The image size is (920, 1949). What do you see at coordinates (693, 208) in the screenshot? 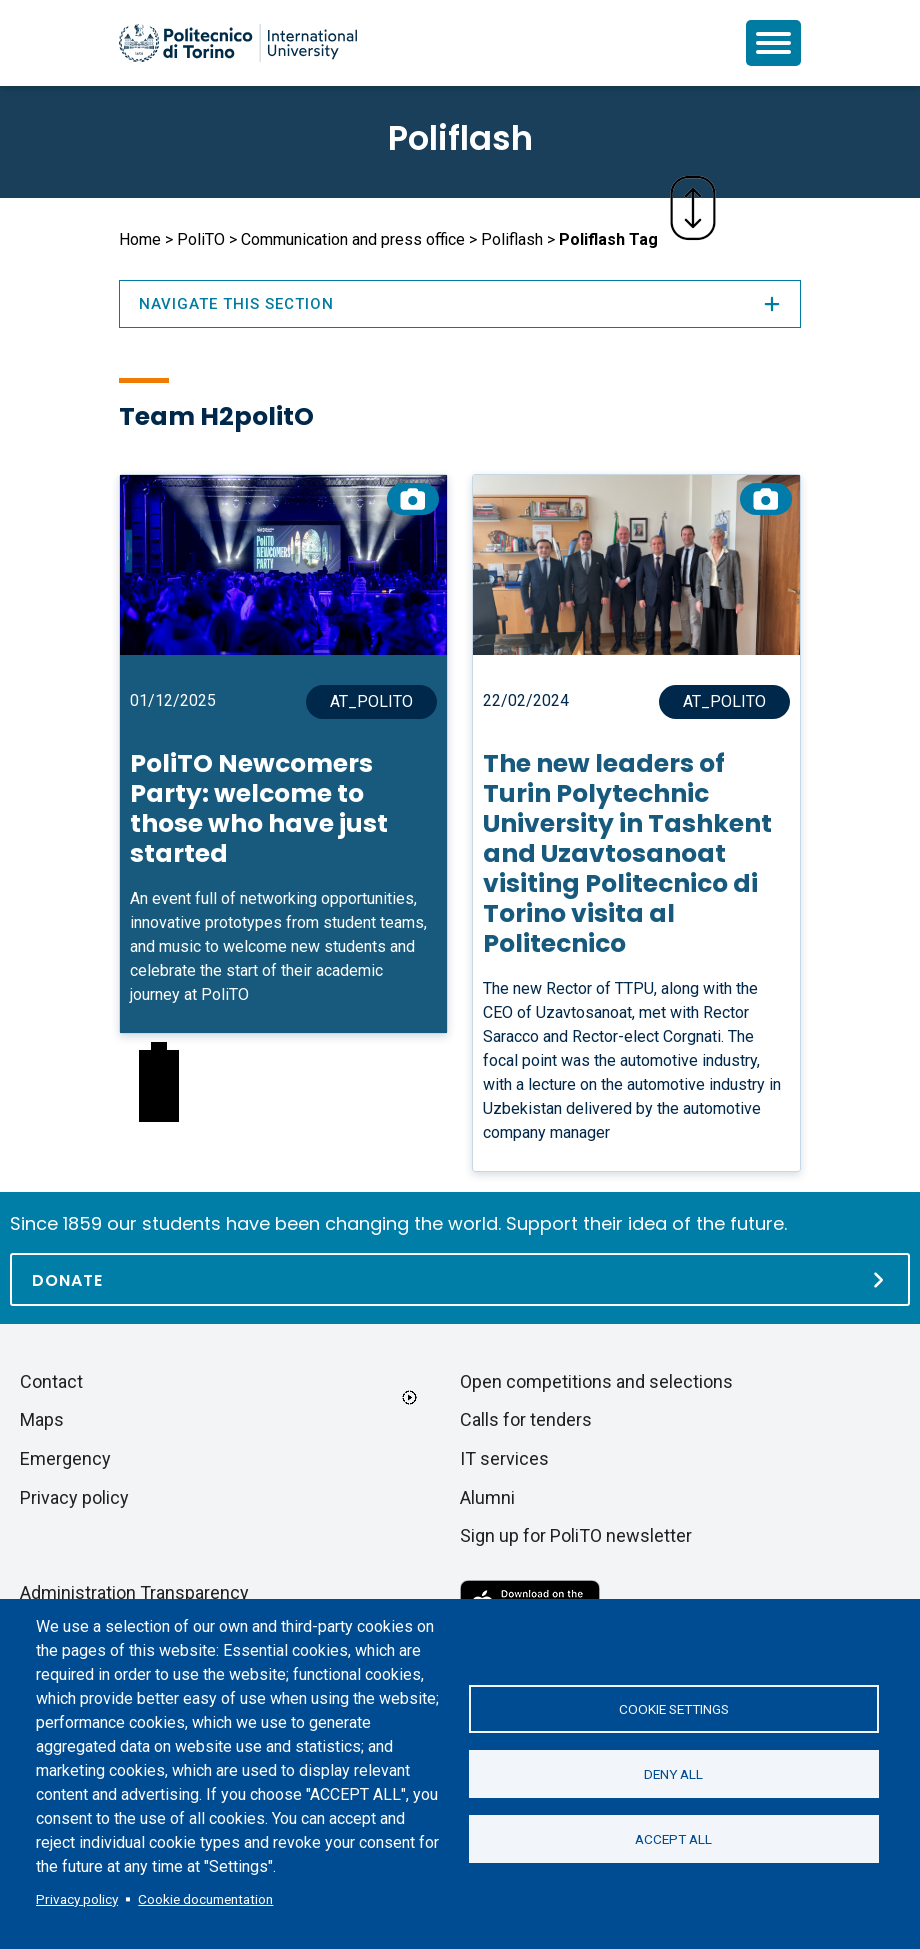
I see `scroll up or down on the page` at bounding box center [693, 208].